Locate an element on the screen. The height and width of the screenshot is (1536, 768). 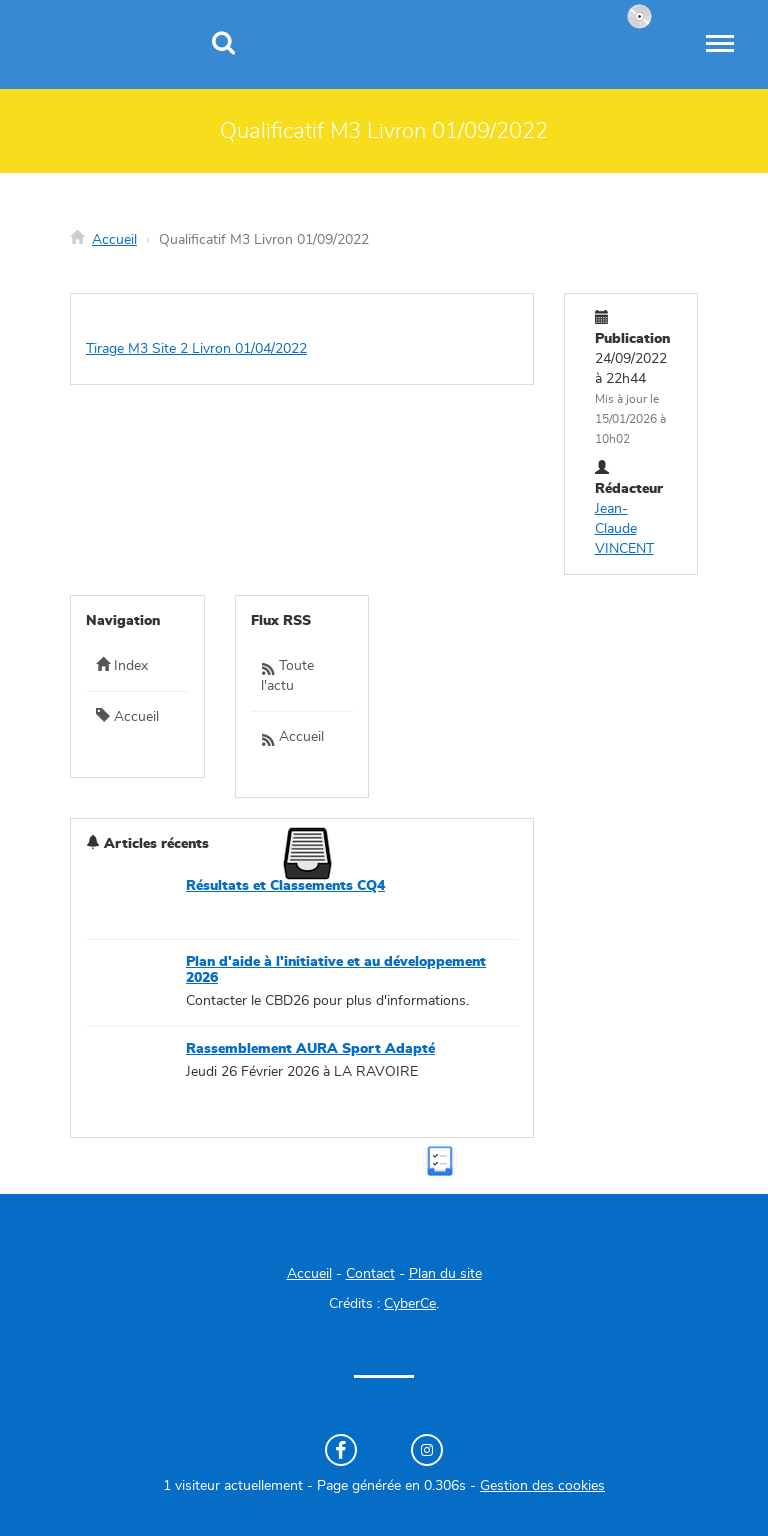
view recently accessed files is located at coordinates (307, 853).